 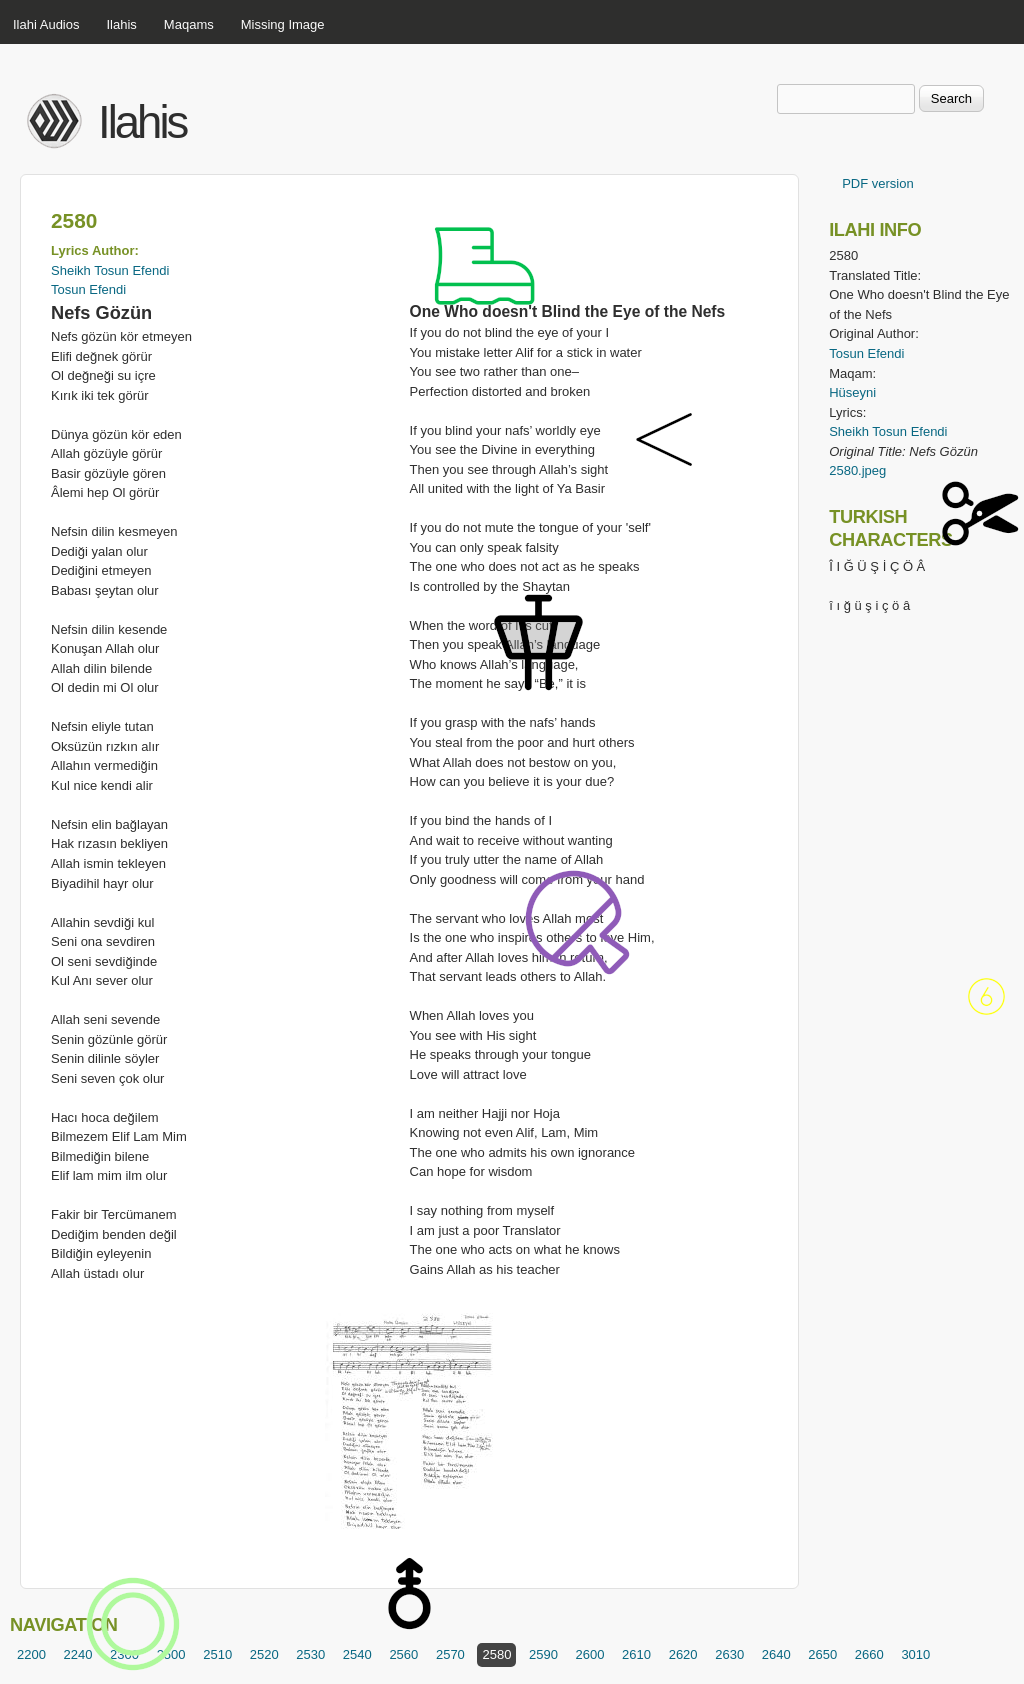 I want to click on indicates vertical mars symbol or transgender male gender identity, so click(x=409, y=1594).